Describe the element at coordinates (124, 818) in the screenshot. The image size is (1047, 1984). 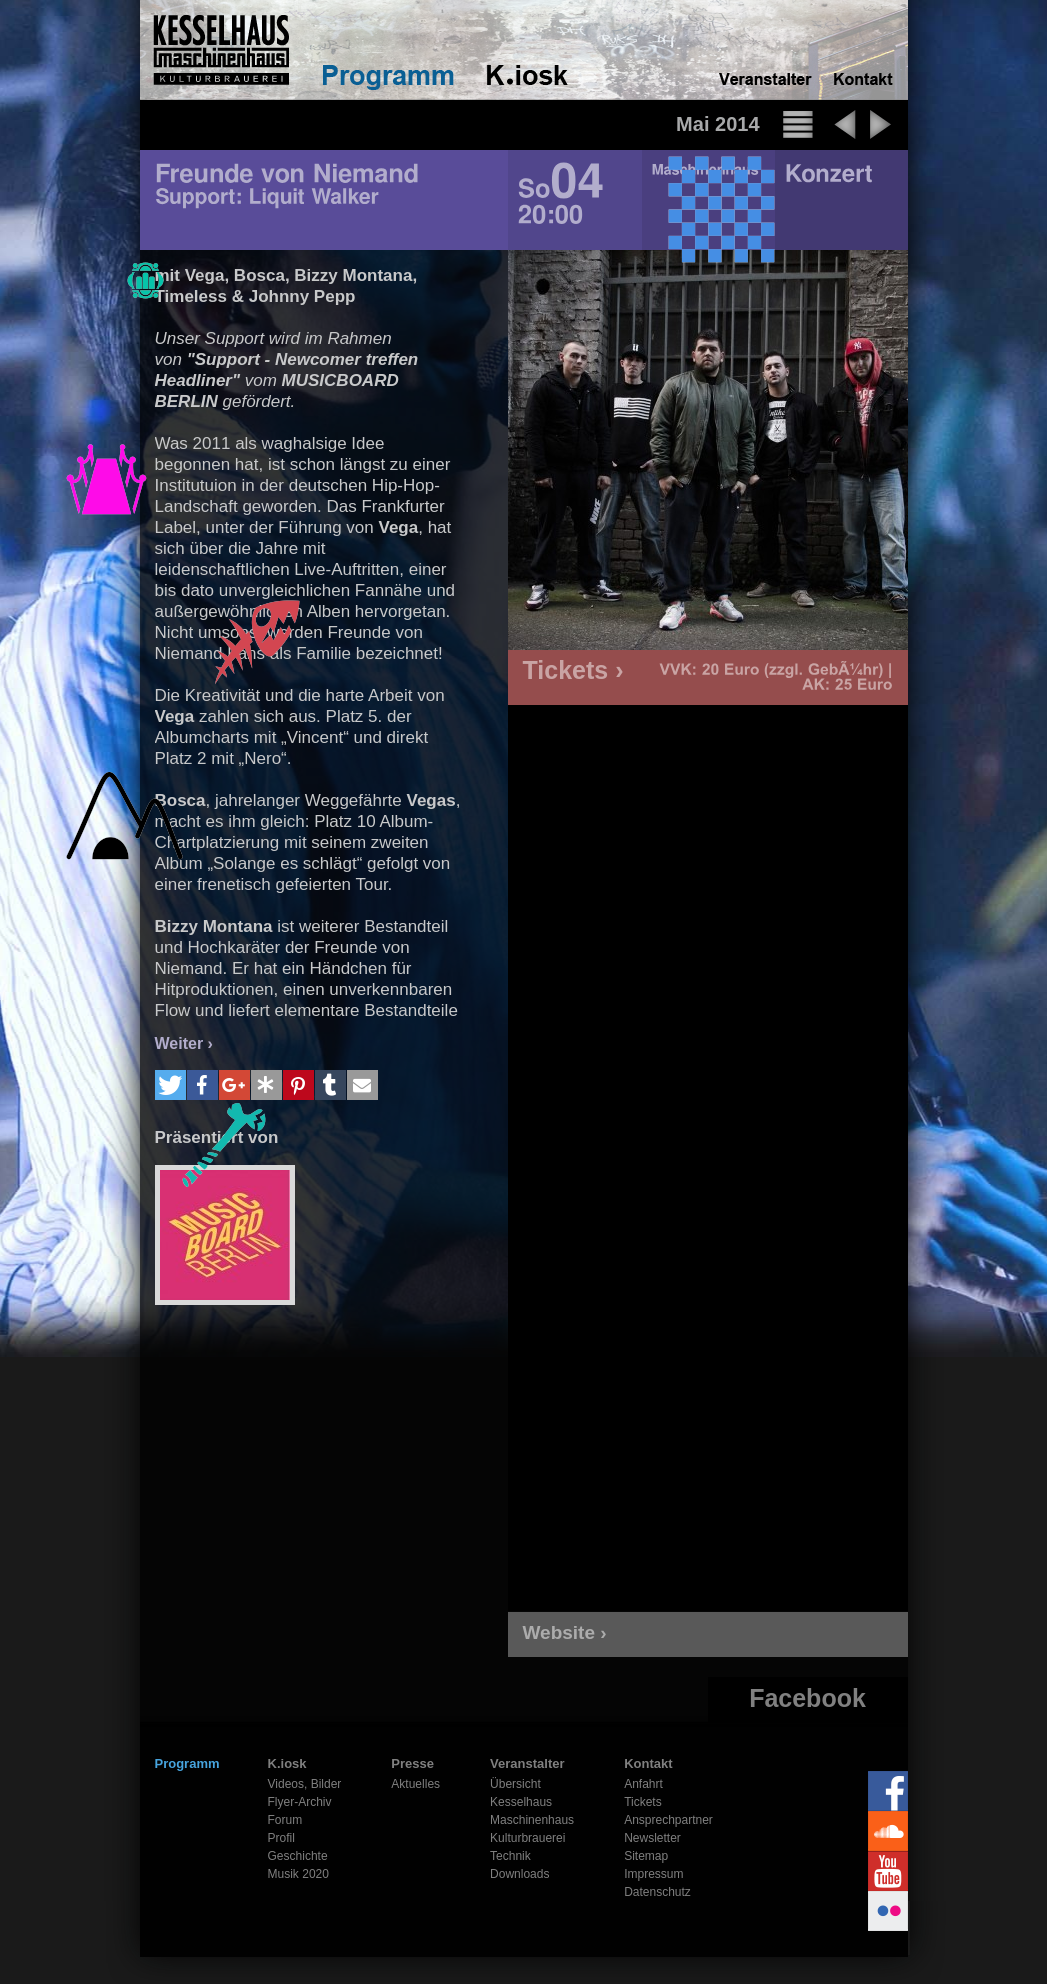
I see `explore cave or dungeon location` at that location.